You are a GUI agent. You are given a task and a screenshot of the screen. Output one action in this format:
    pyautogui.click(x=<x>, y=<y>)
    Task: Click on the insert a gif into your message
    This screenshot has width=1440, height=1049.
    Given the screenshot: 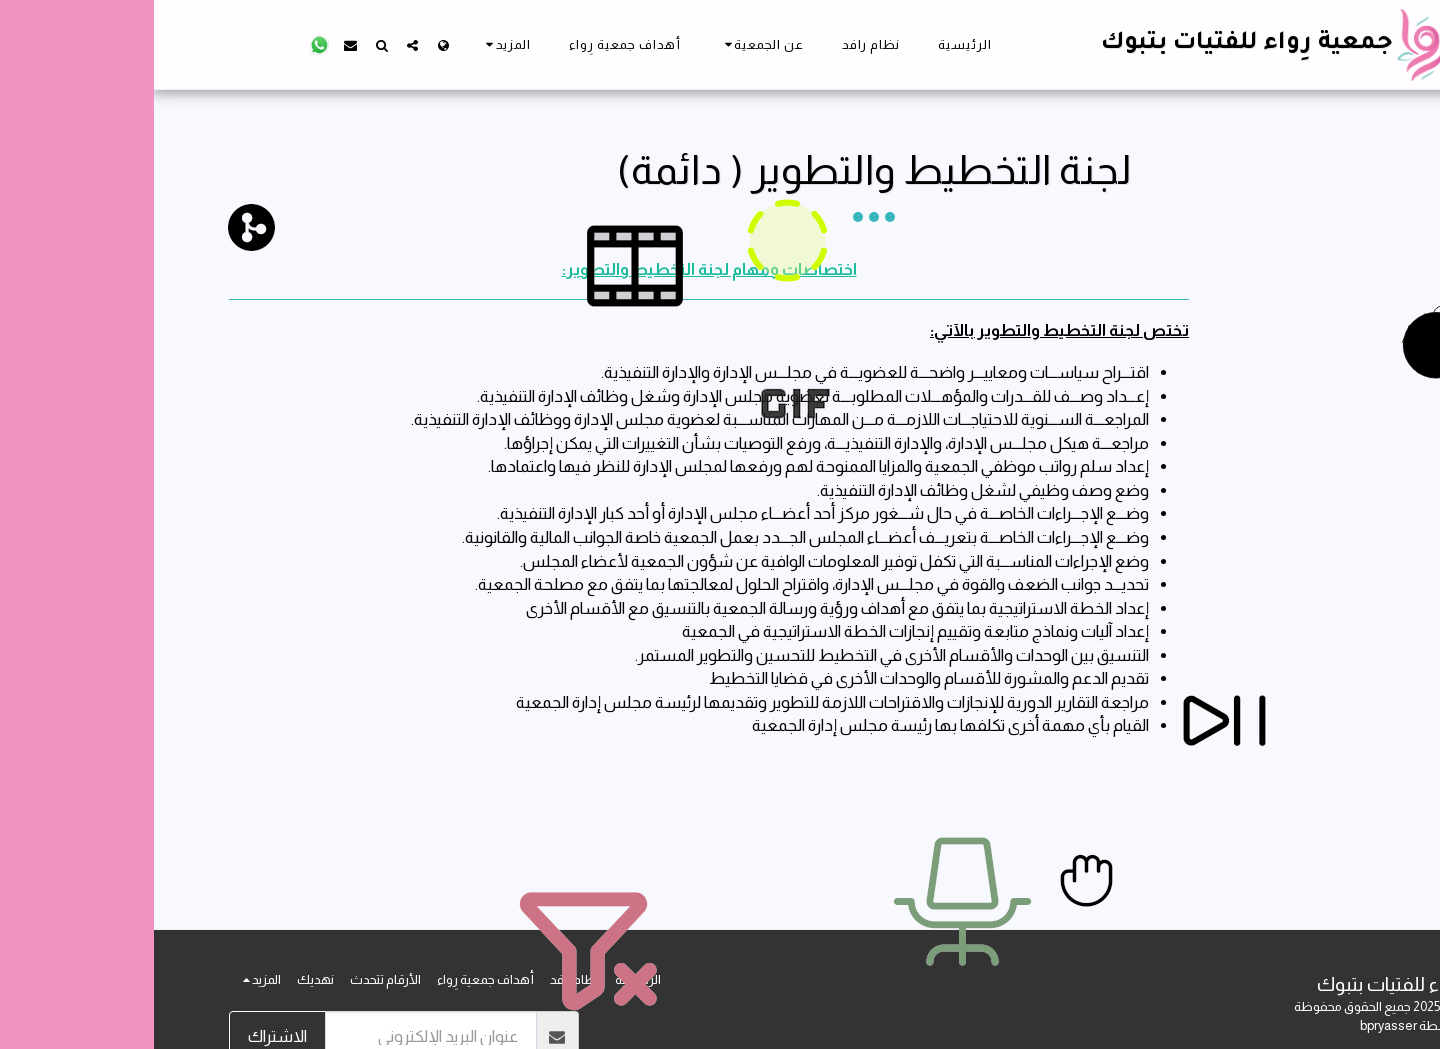 What is the action you would take?
    pyautogui.click(x=795, y=403)
    